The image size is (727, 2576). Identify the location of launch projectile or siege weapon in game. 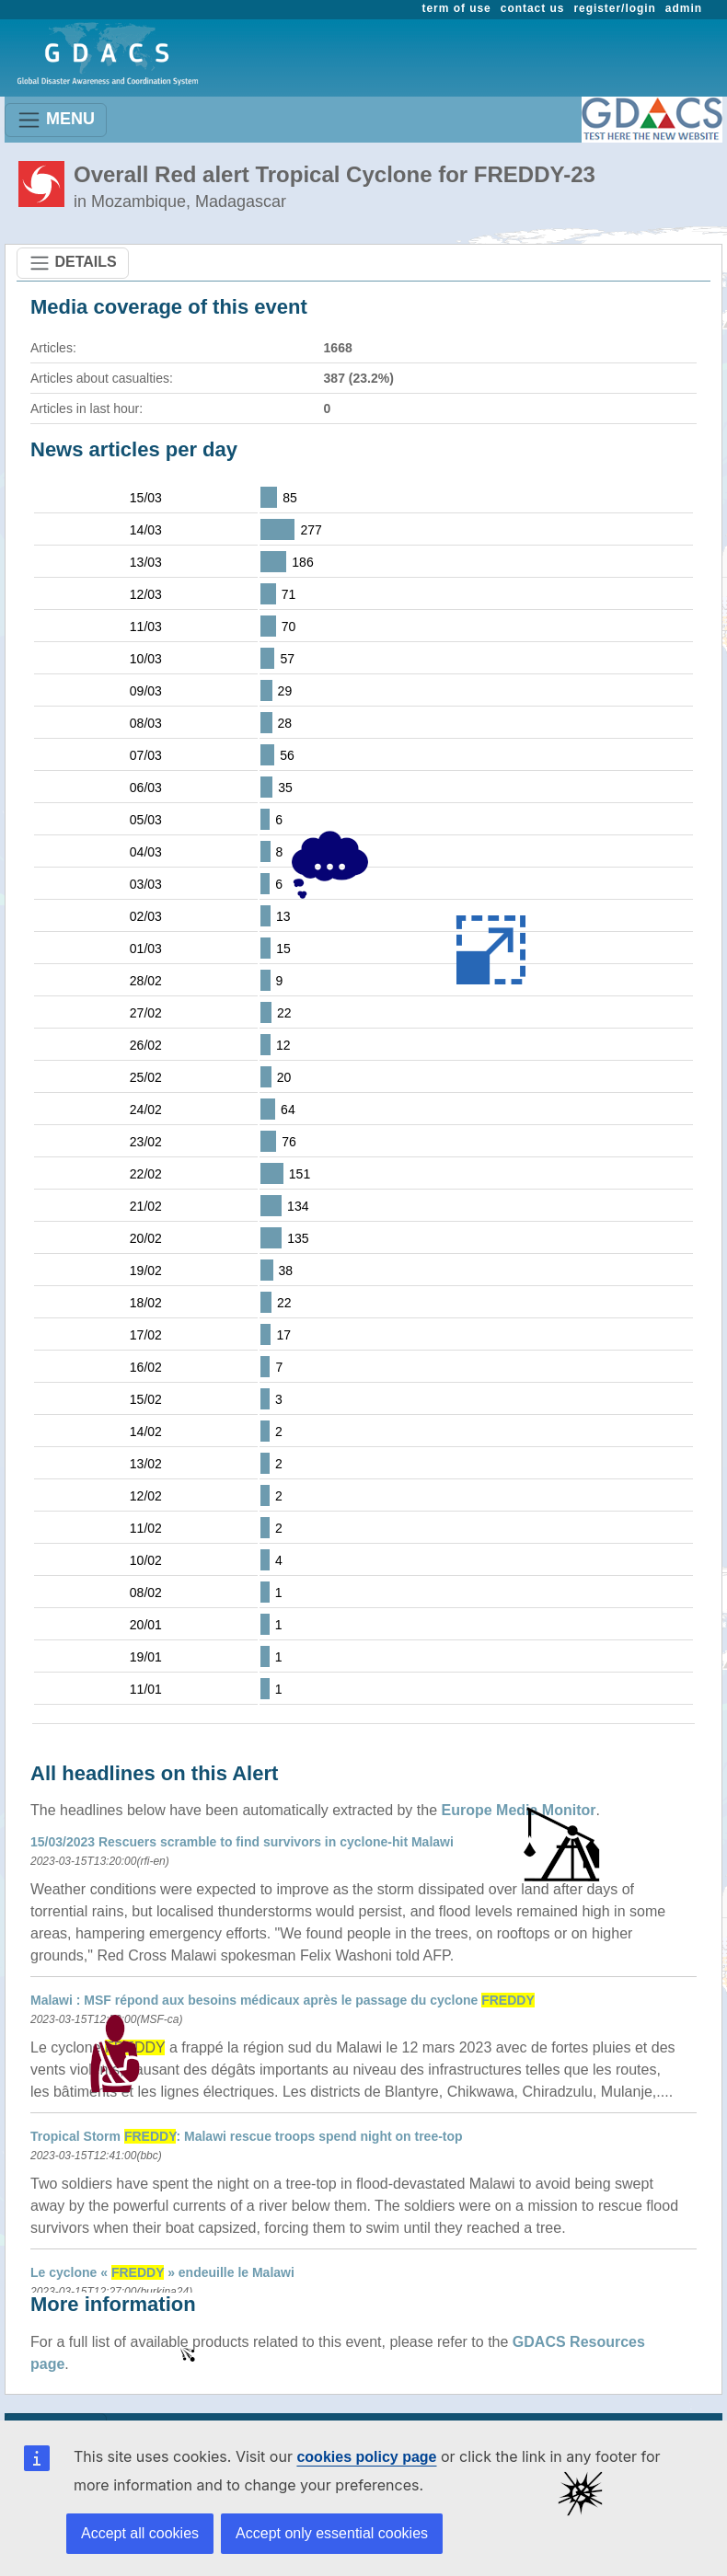
(561, 1841).